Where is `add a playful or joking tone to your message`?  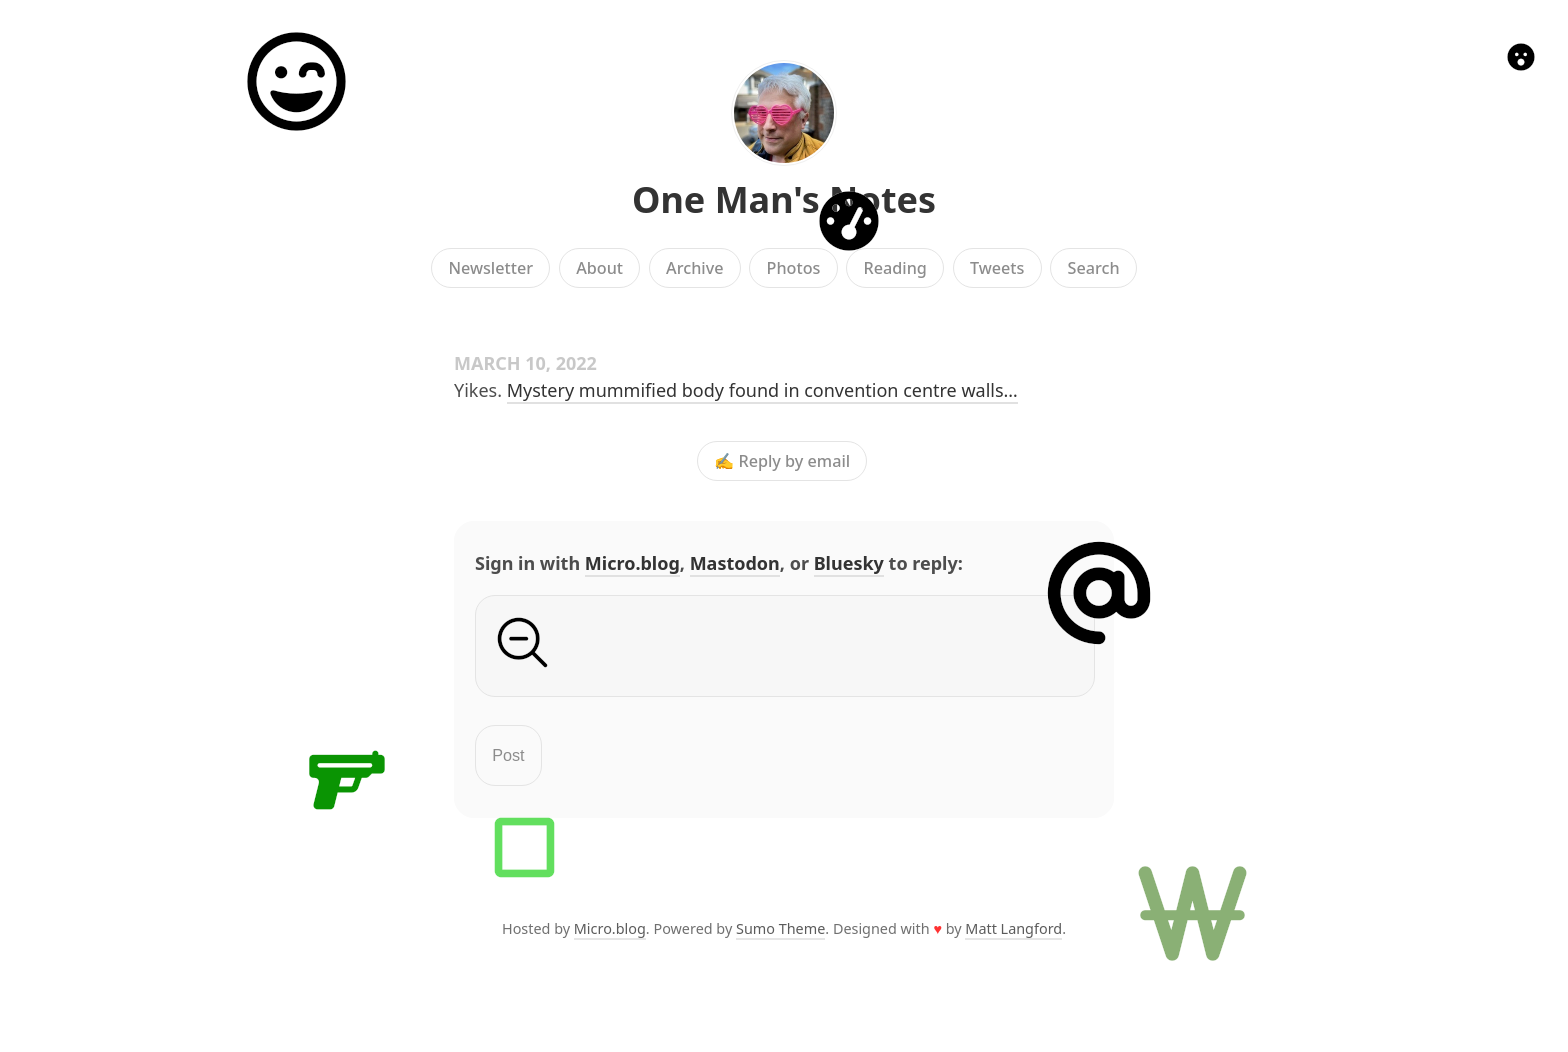
add a playful or joking tone to your message is located at coordinates (296, 81).